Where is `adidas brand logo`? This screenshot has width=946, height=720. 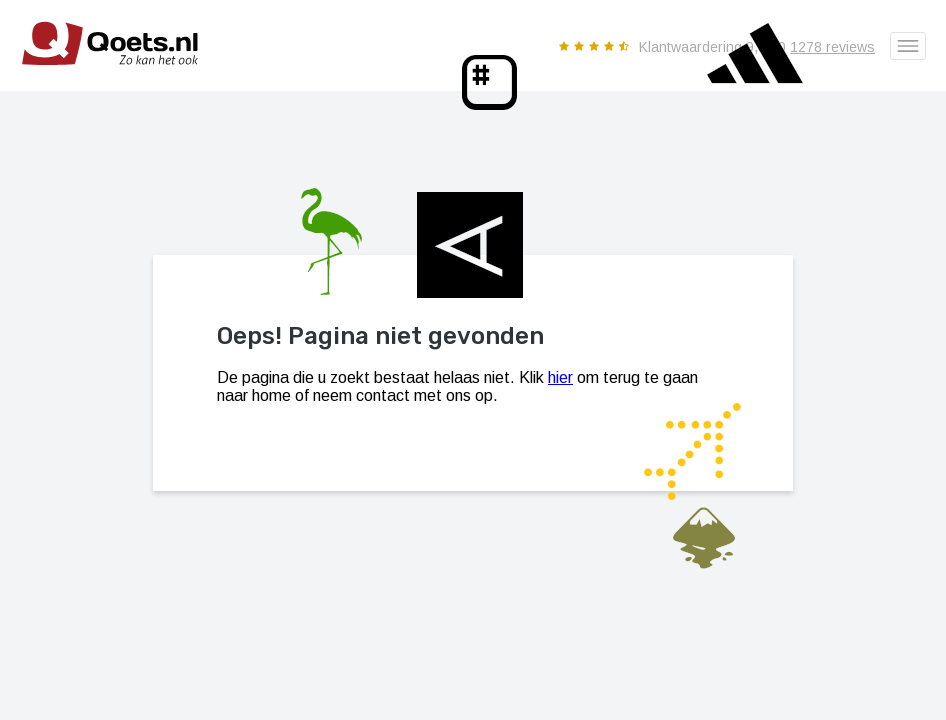 adidas brand logo is located at coordinates (755, 53).